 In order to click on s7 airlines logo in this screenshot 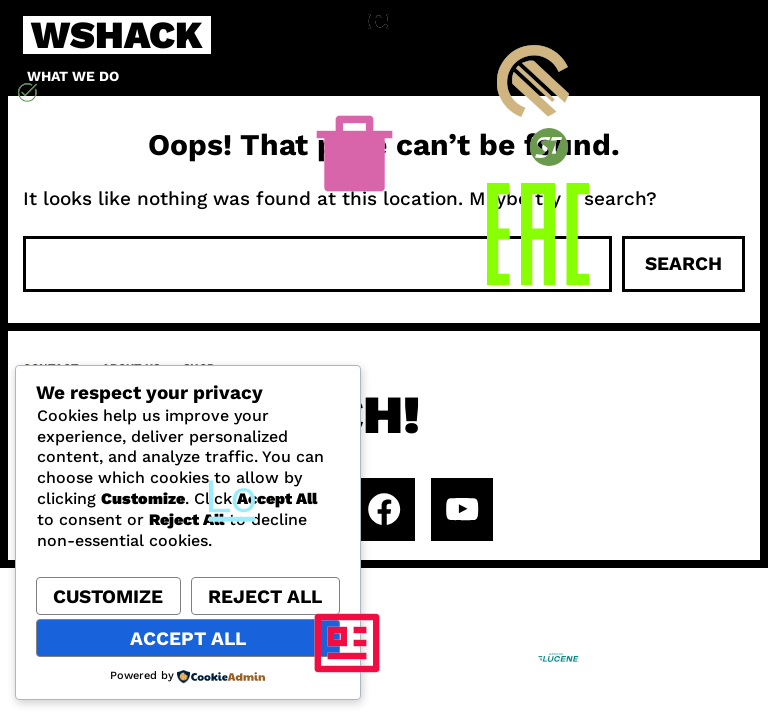, I will do `click(549, 147)`.